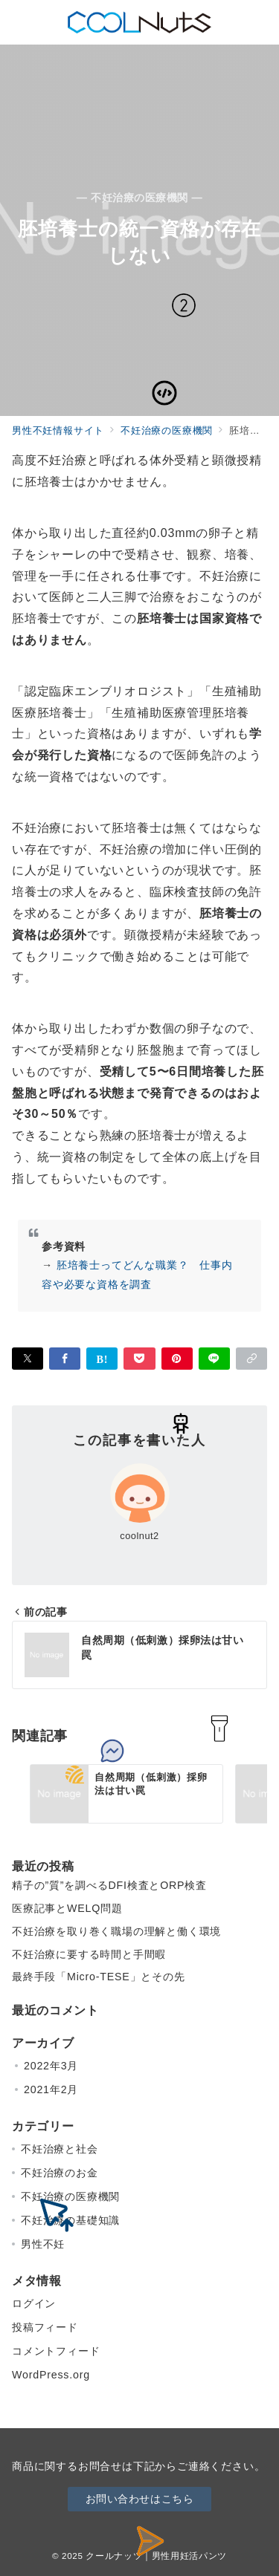 This screenshot has width=279, height=2576. I want to click on access AI assistant or chatbot, so click(181, 1424).